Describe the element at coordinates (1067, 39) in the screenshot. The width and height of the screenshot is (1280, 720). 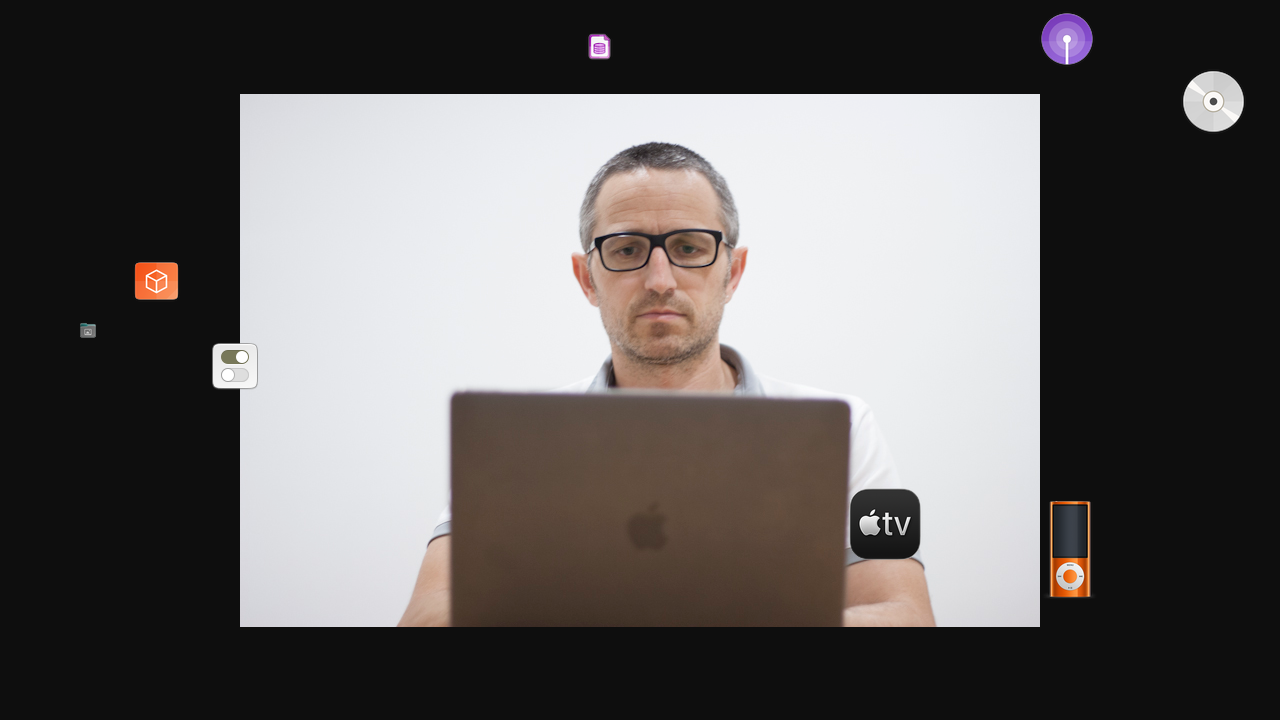
I see `open the podcasts app` at that location.